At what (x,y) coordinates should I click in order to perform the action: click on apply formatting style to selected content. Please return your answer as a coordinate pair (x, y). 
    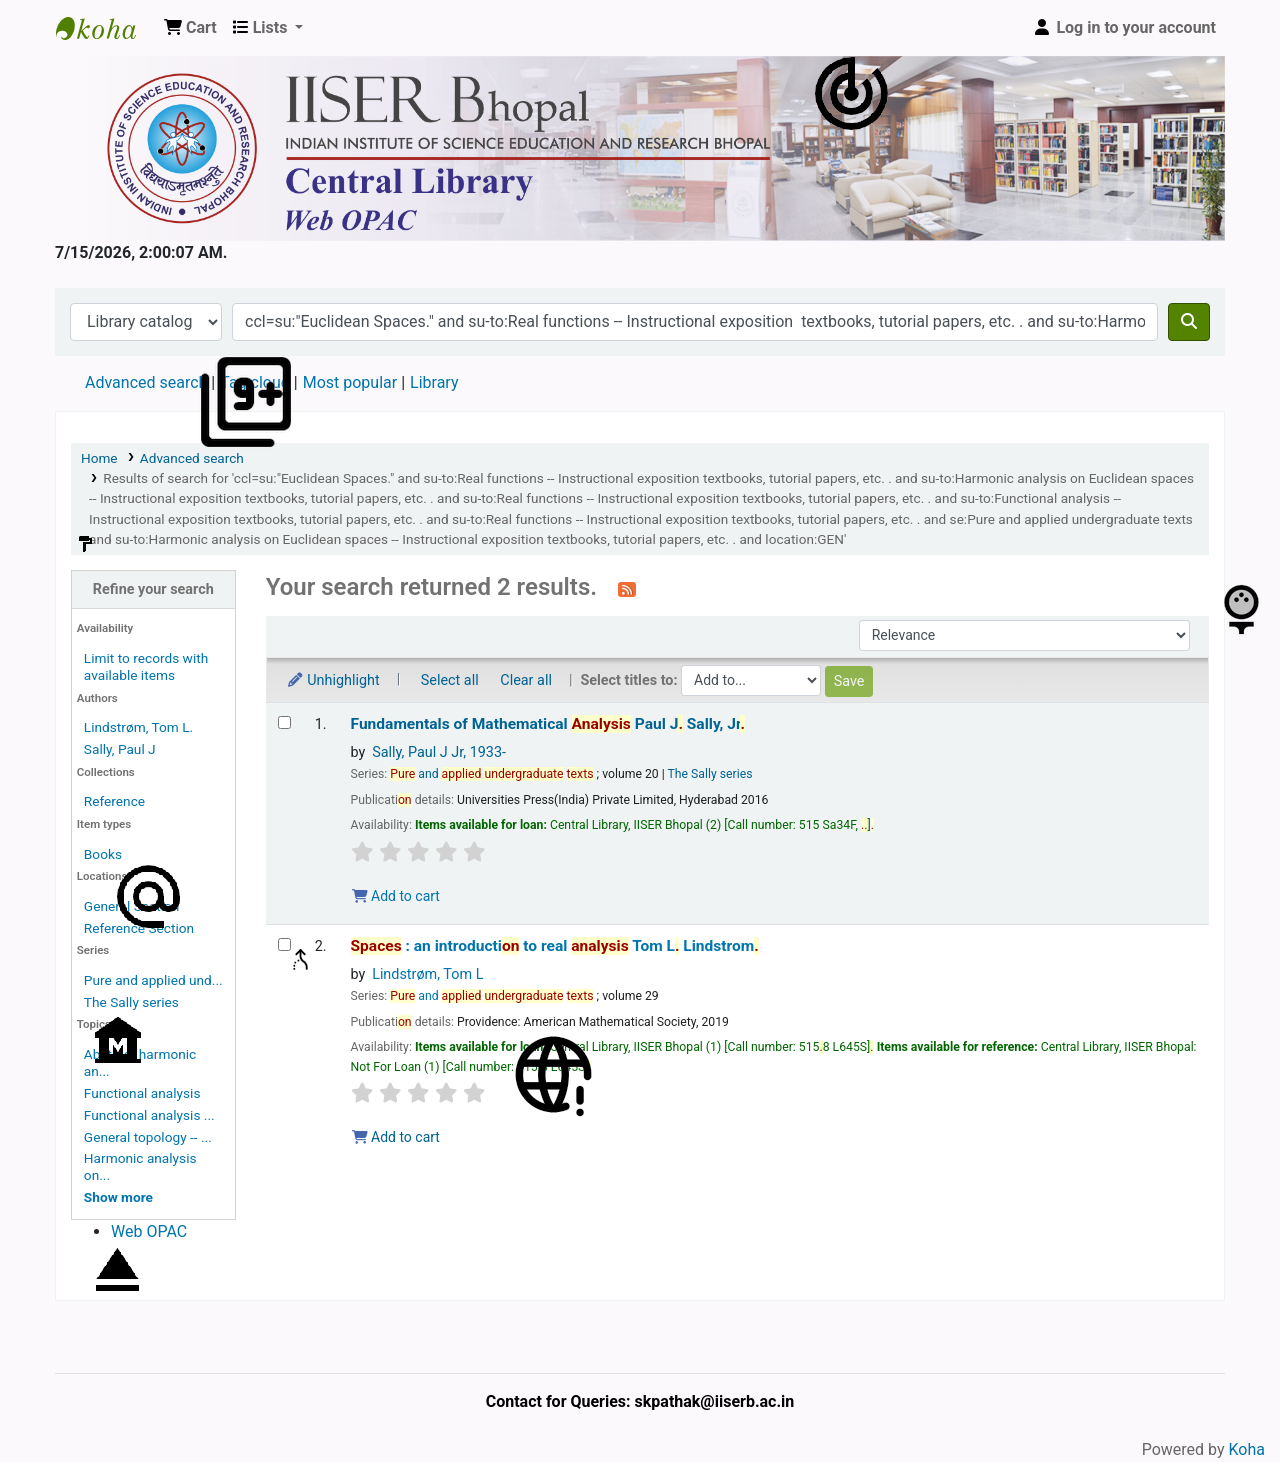
    Looking at the image, I should click on (85, 544).